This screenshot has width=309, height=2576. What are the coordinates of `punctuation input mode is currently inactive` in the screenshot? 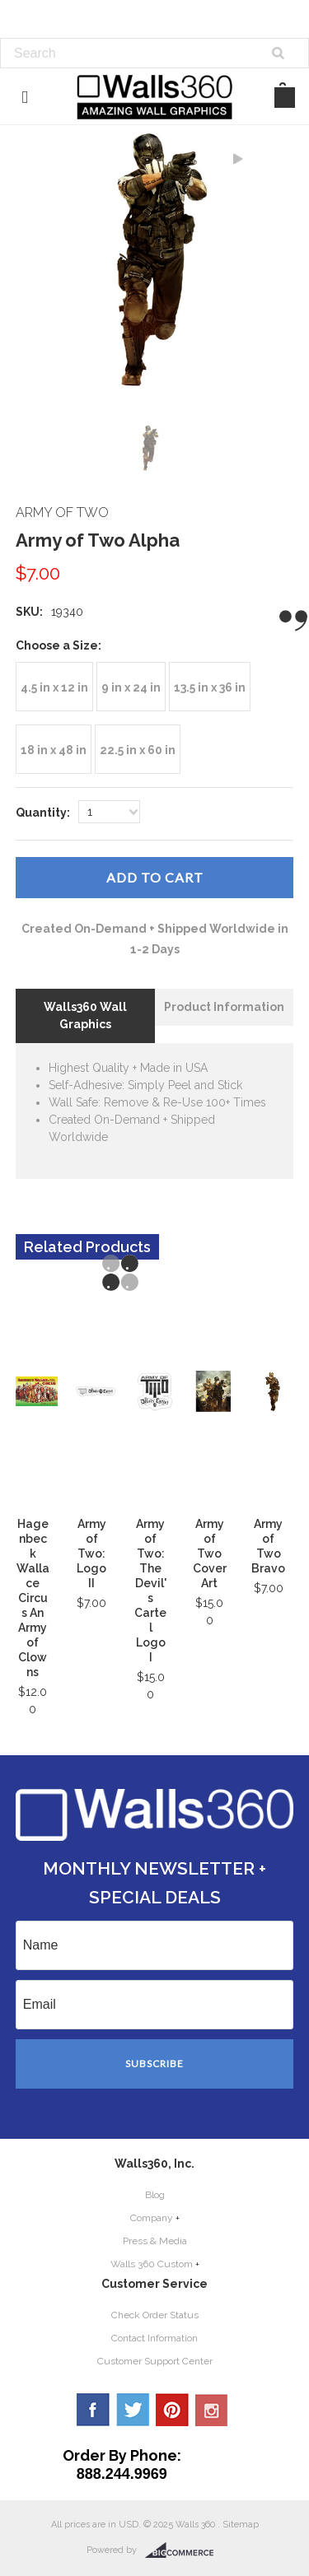 It's located at (293, 621).